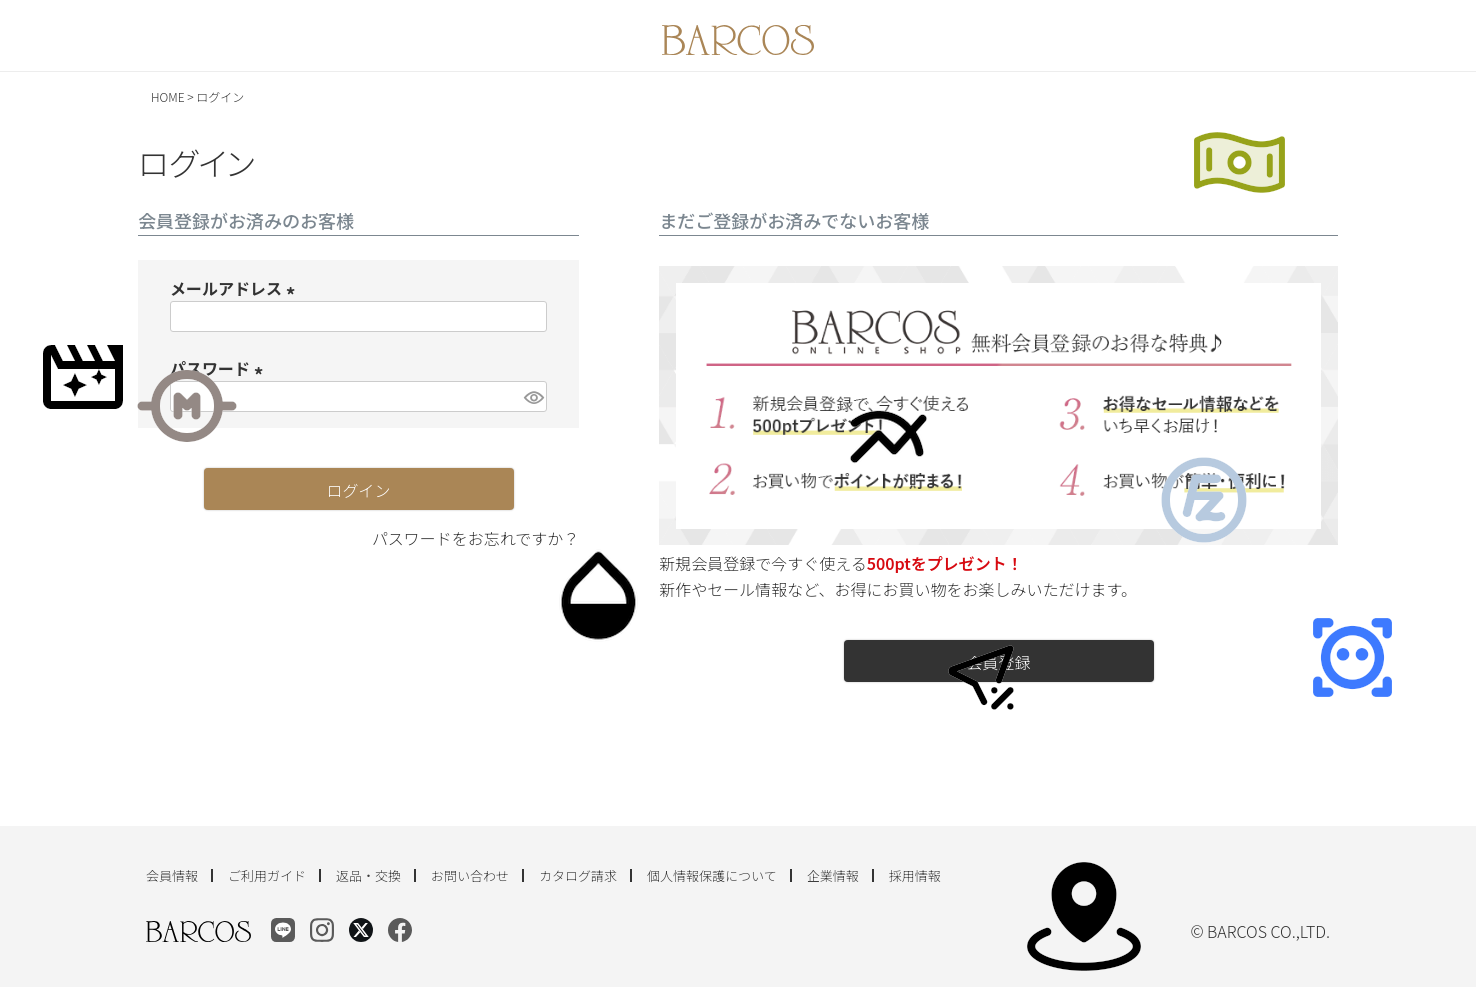 The height and width of the screenshot is (987, 1476). Describe the element at coordinates (888, 438) in the screenshot. I see `view multi-line chart or graph data` at that location.